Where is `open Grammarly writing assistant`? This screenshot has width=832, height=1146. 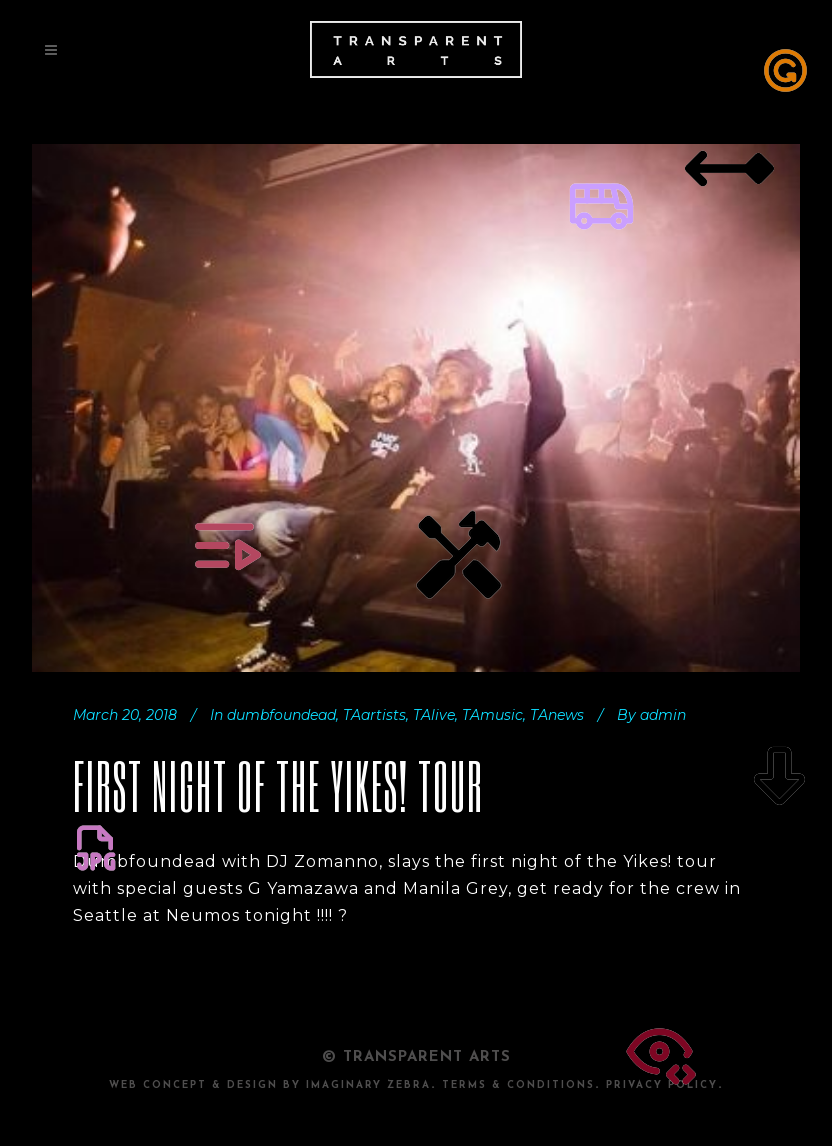 open Grammarly writing assistant is located at coordinates (785, 70).